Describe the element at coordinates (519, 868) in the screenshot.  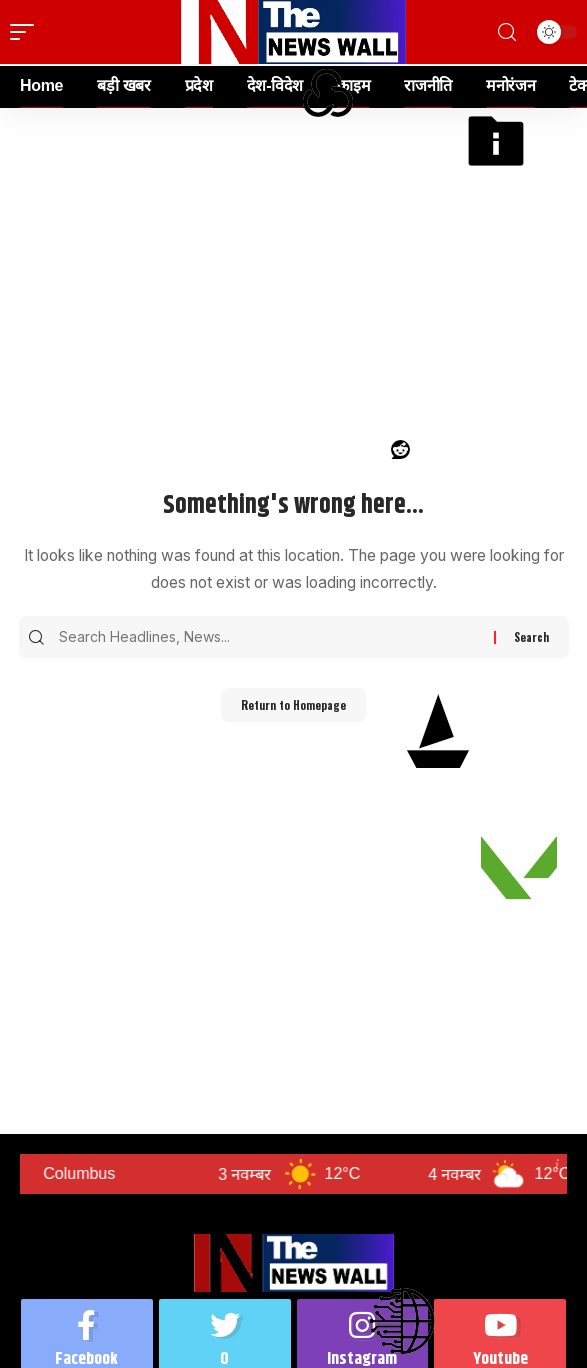
I see `launch valorant game` at that location.